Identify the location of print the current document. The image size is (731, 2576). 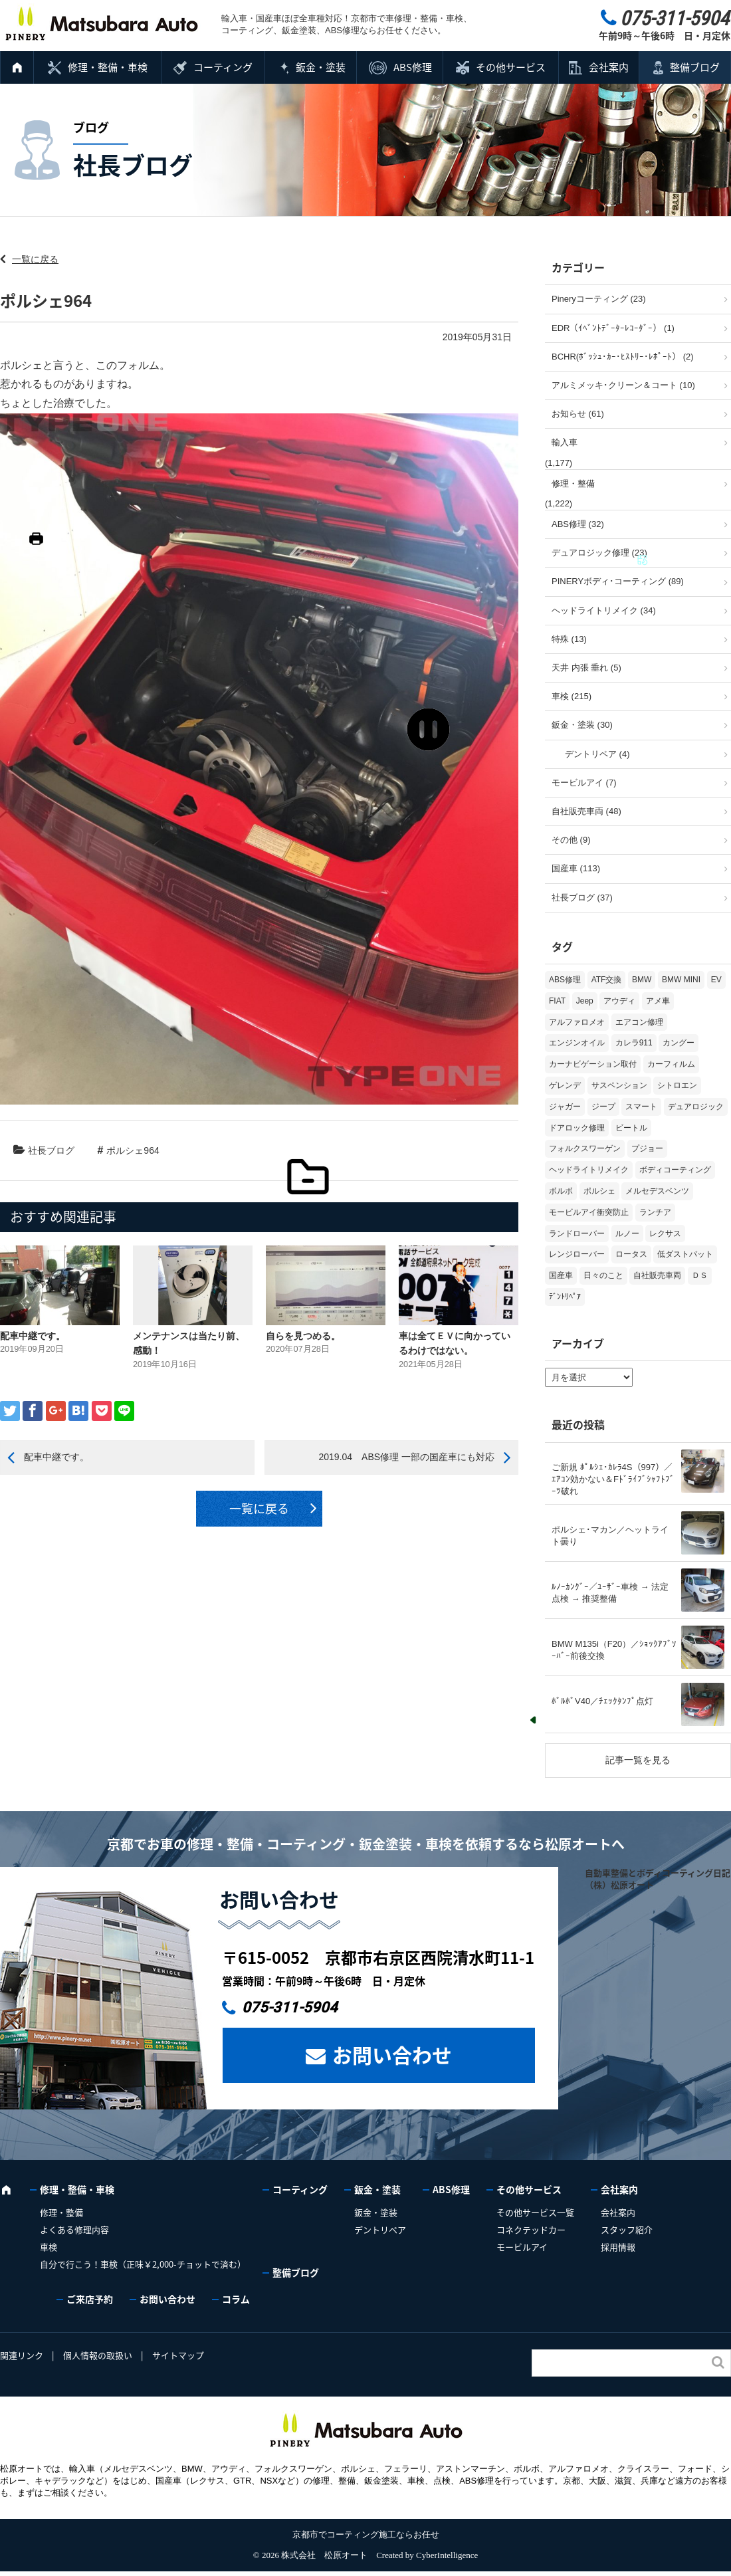
(36, 538).